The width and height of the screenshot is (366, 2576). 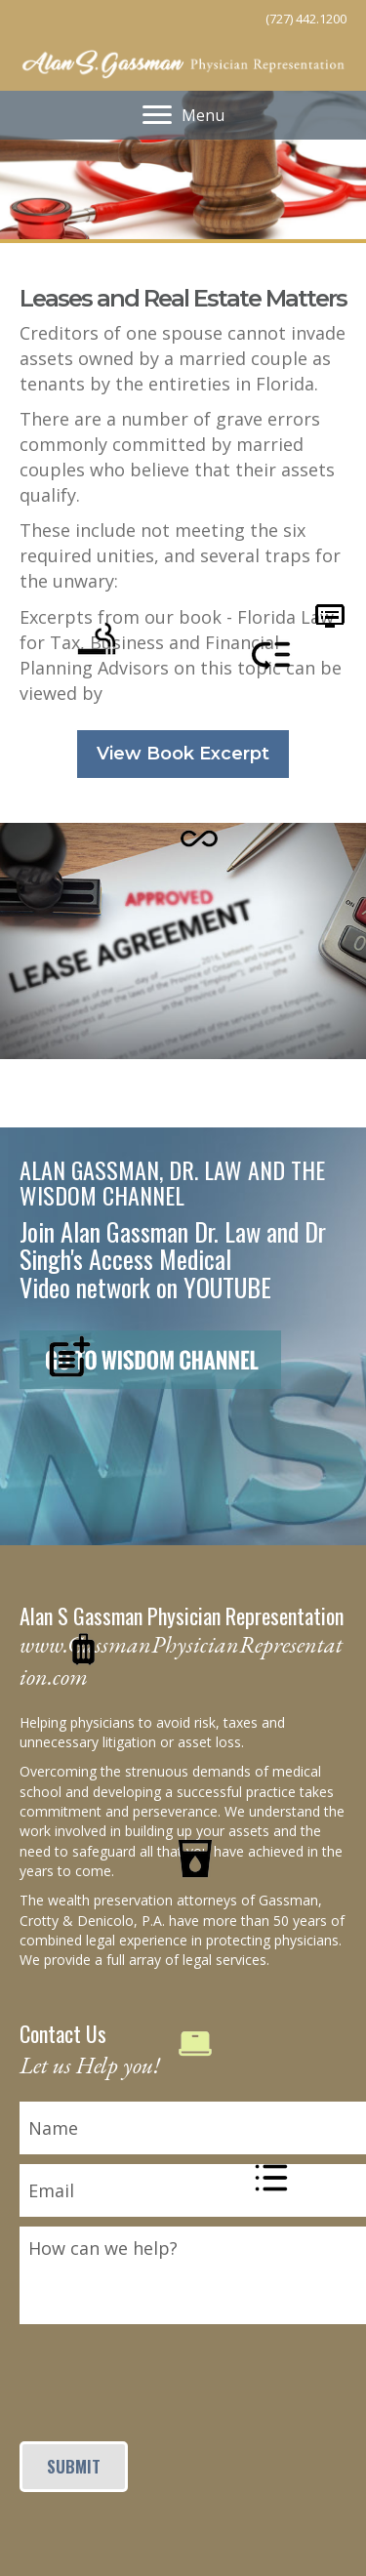 I want to click on create a new post or document, so click(x=68, y=1357).